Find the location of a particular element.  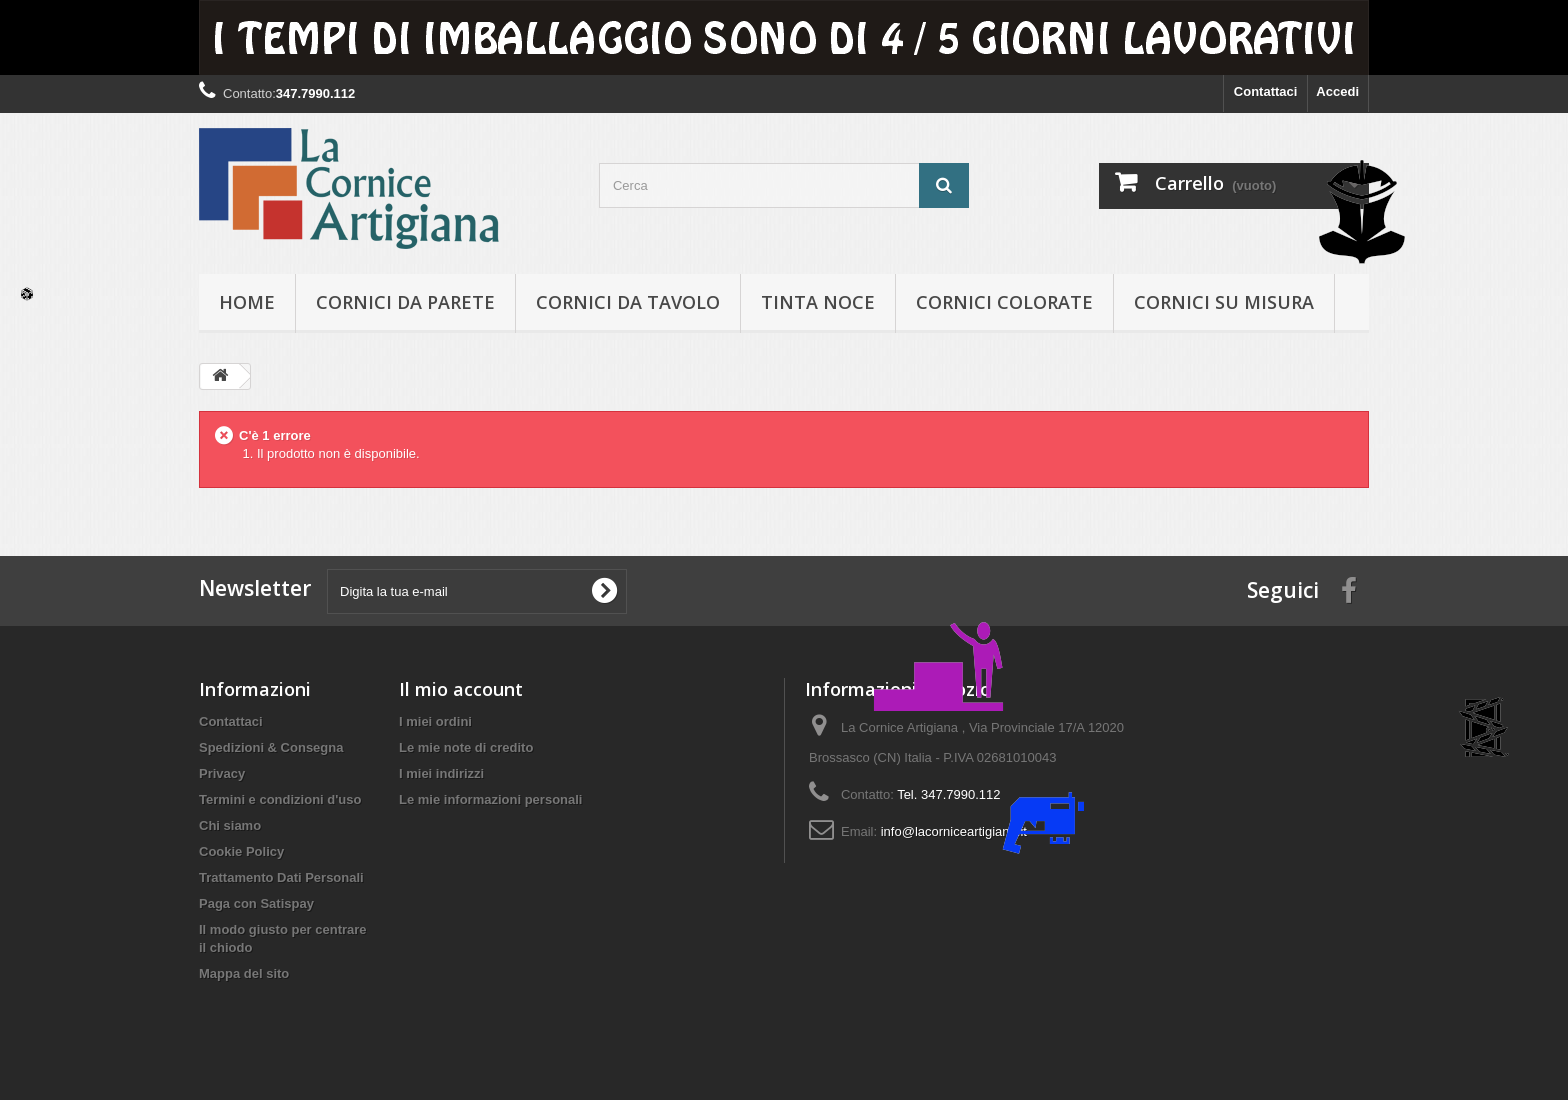

indicates third place ranking or bronze medal status is located at coordinates (938, 646).